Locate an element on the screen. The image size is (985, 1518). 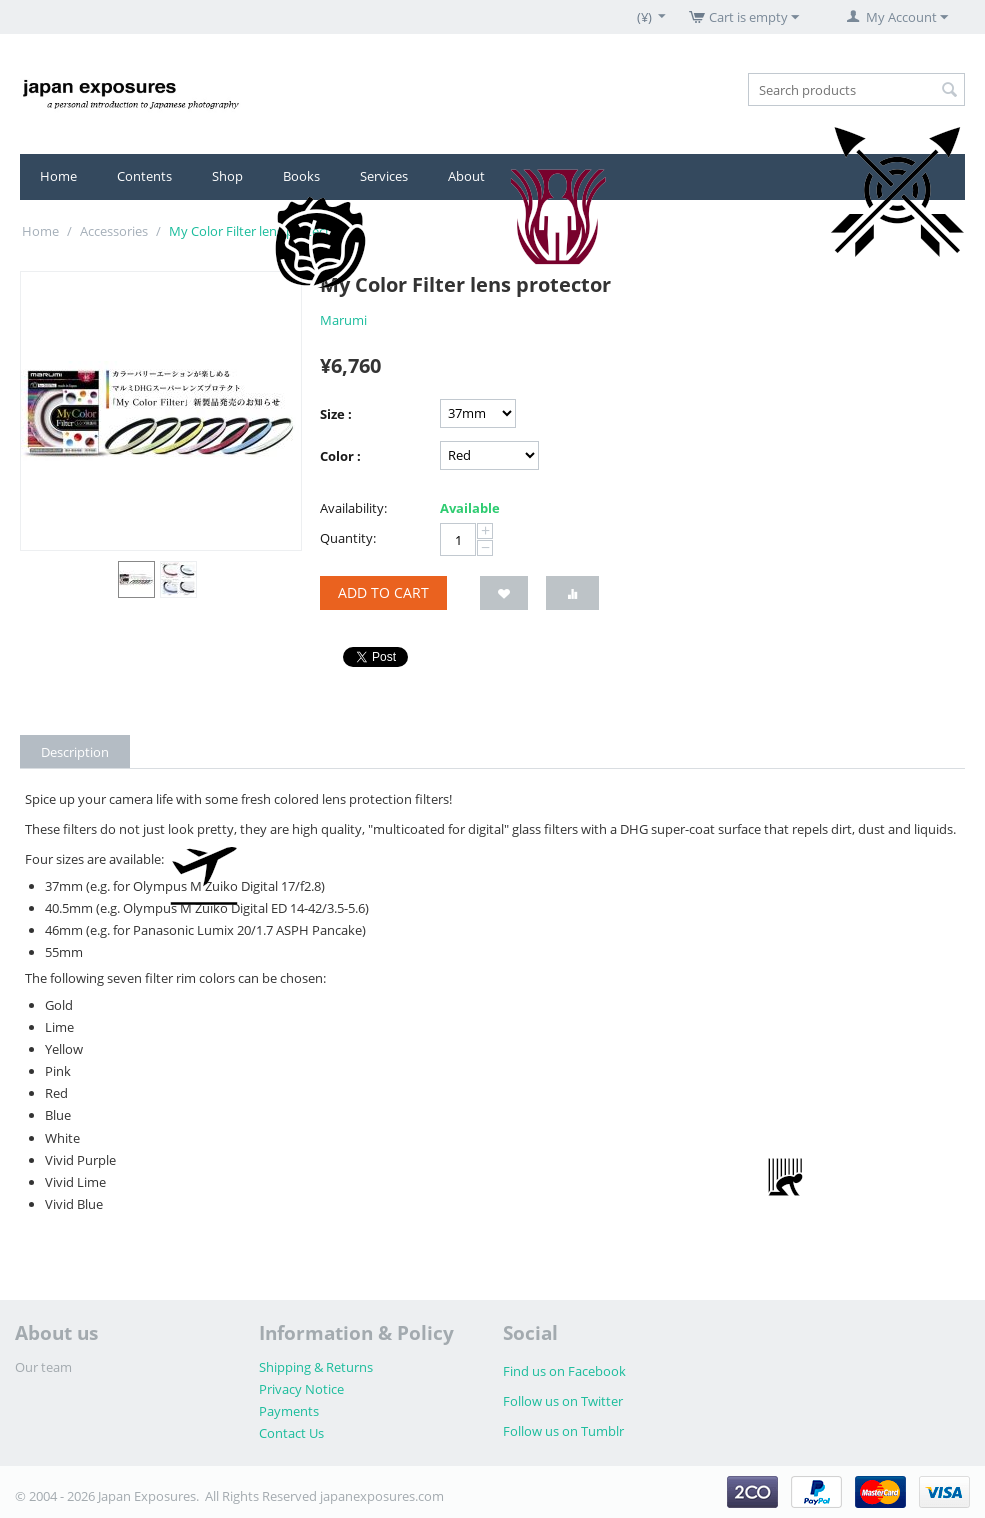
cabbage vegetable item in a farming or cooking game is located at coordinates (320, 242).